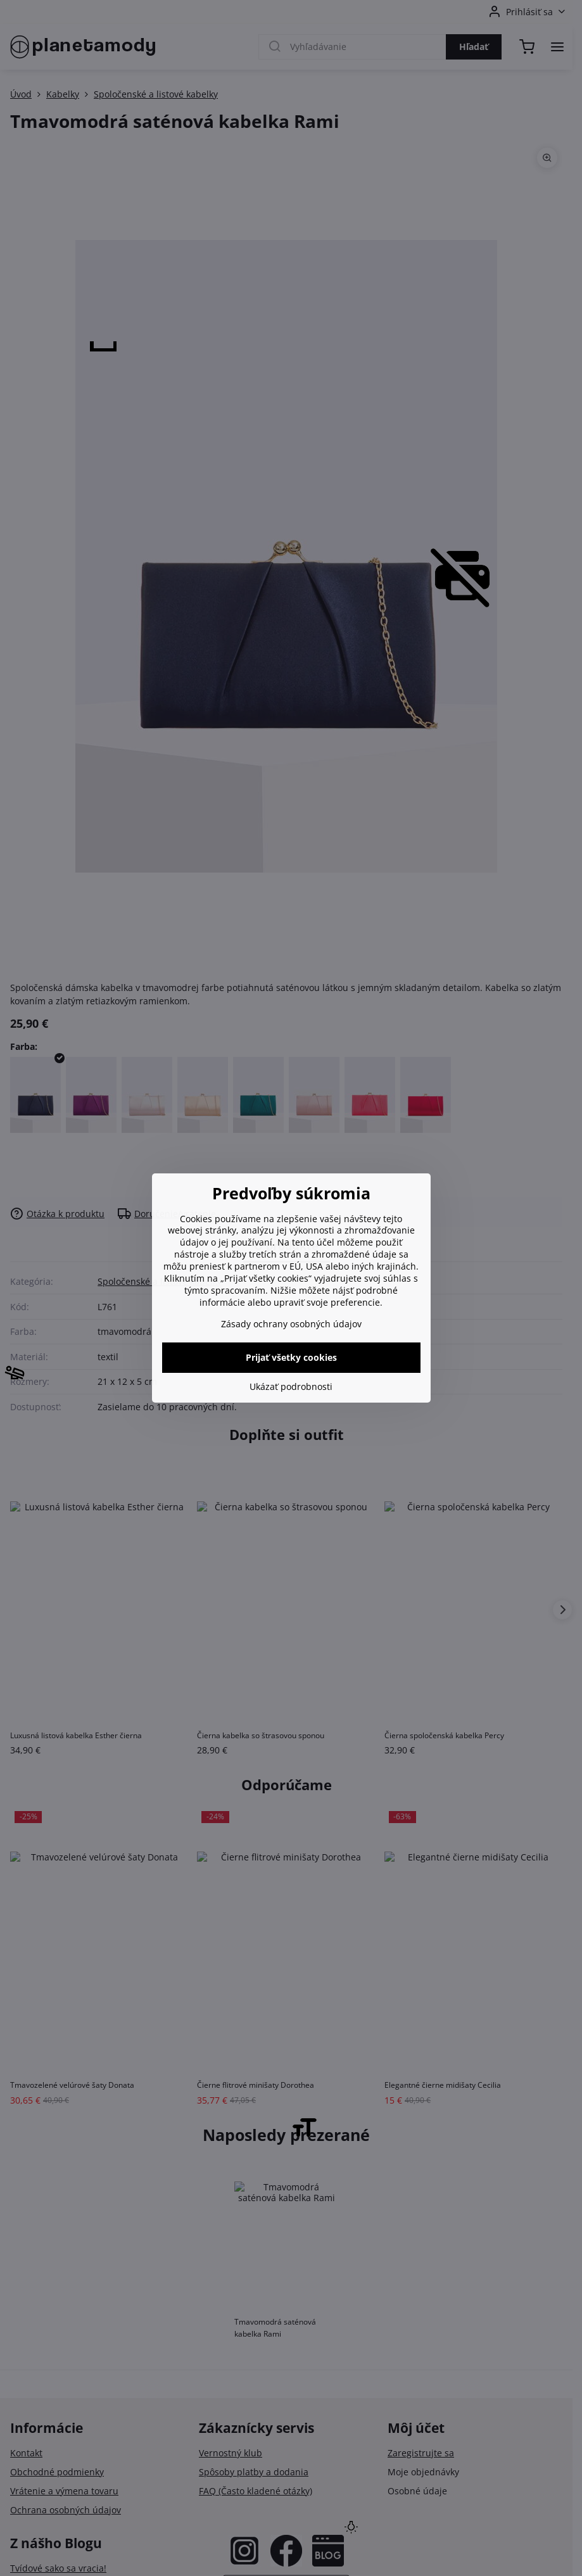  I want to click on indicates lie-flat seat availability on flight, so click(15, 1373).